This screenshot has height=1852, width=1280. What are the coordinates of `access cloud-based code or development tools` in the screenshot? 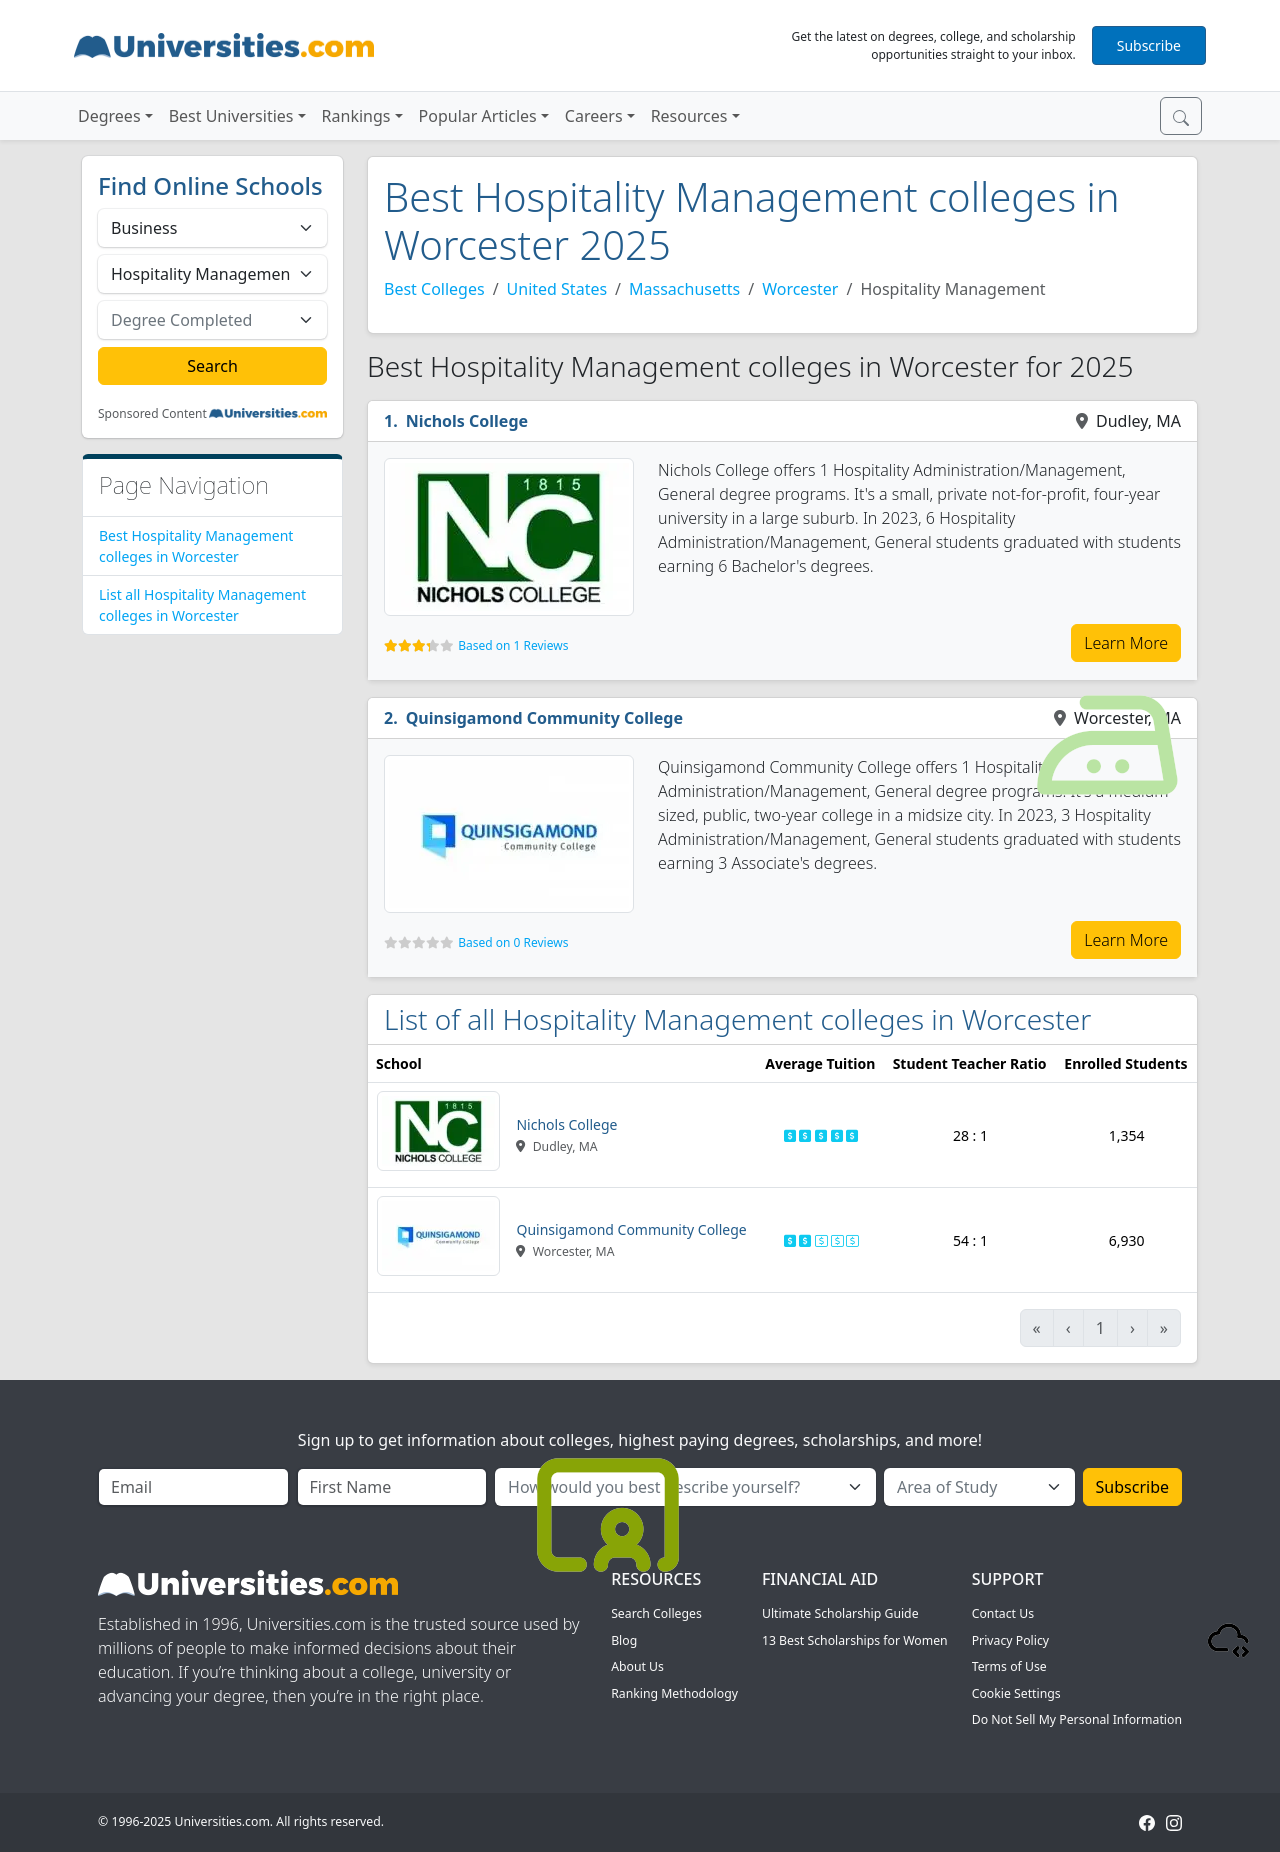 It's located at (1228, 1638).